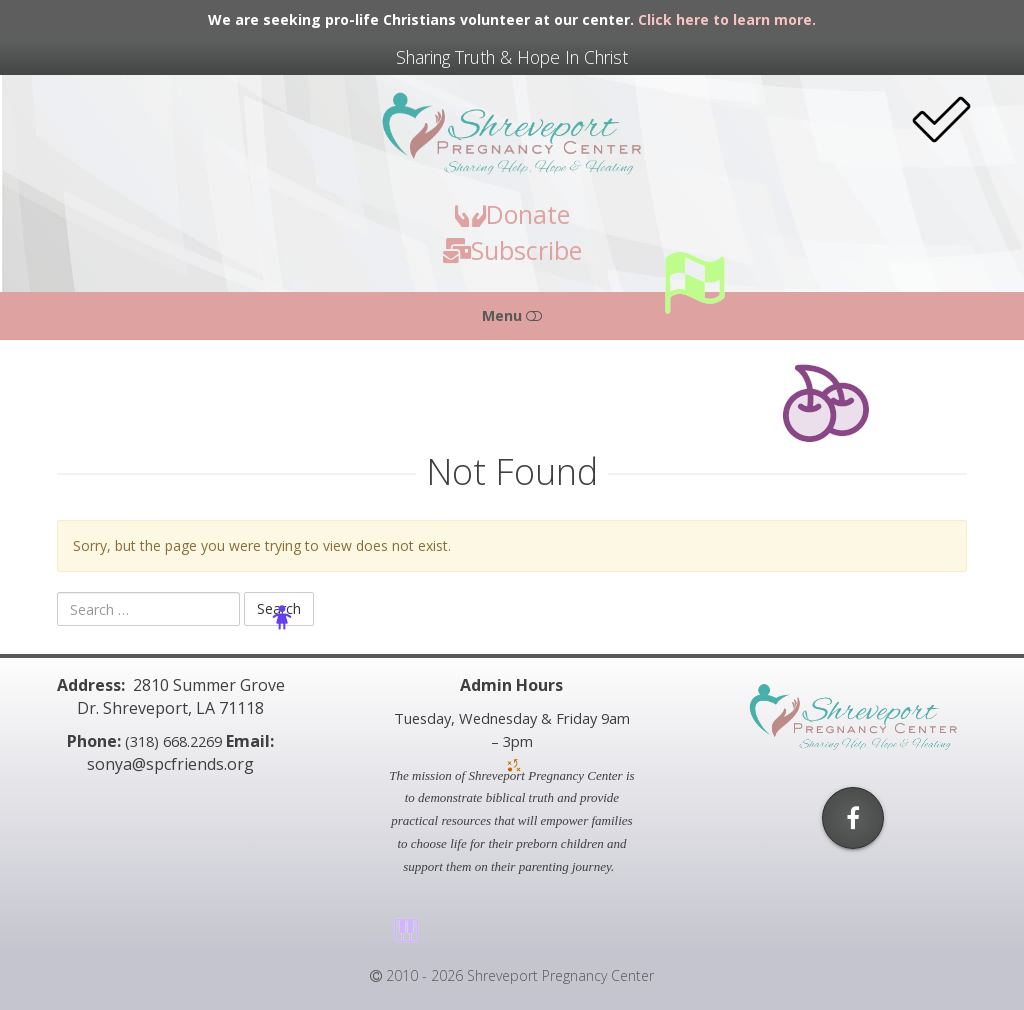 This screenshot has width=1024, height=1010. Describe the element at coordinates (692, 281) in the screenshot. I see `indicates completion or finish line` at that location.